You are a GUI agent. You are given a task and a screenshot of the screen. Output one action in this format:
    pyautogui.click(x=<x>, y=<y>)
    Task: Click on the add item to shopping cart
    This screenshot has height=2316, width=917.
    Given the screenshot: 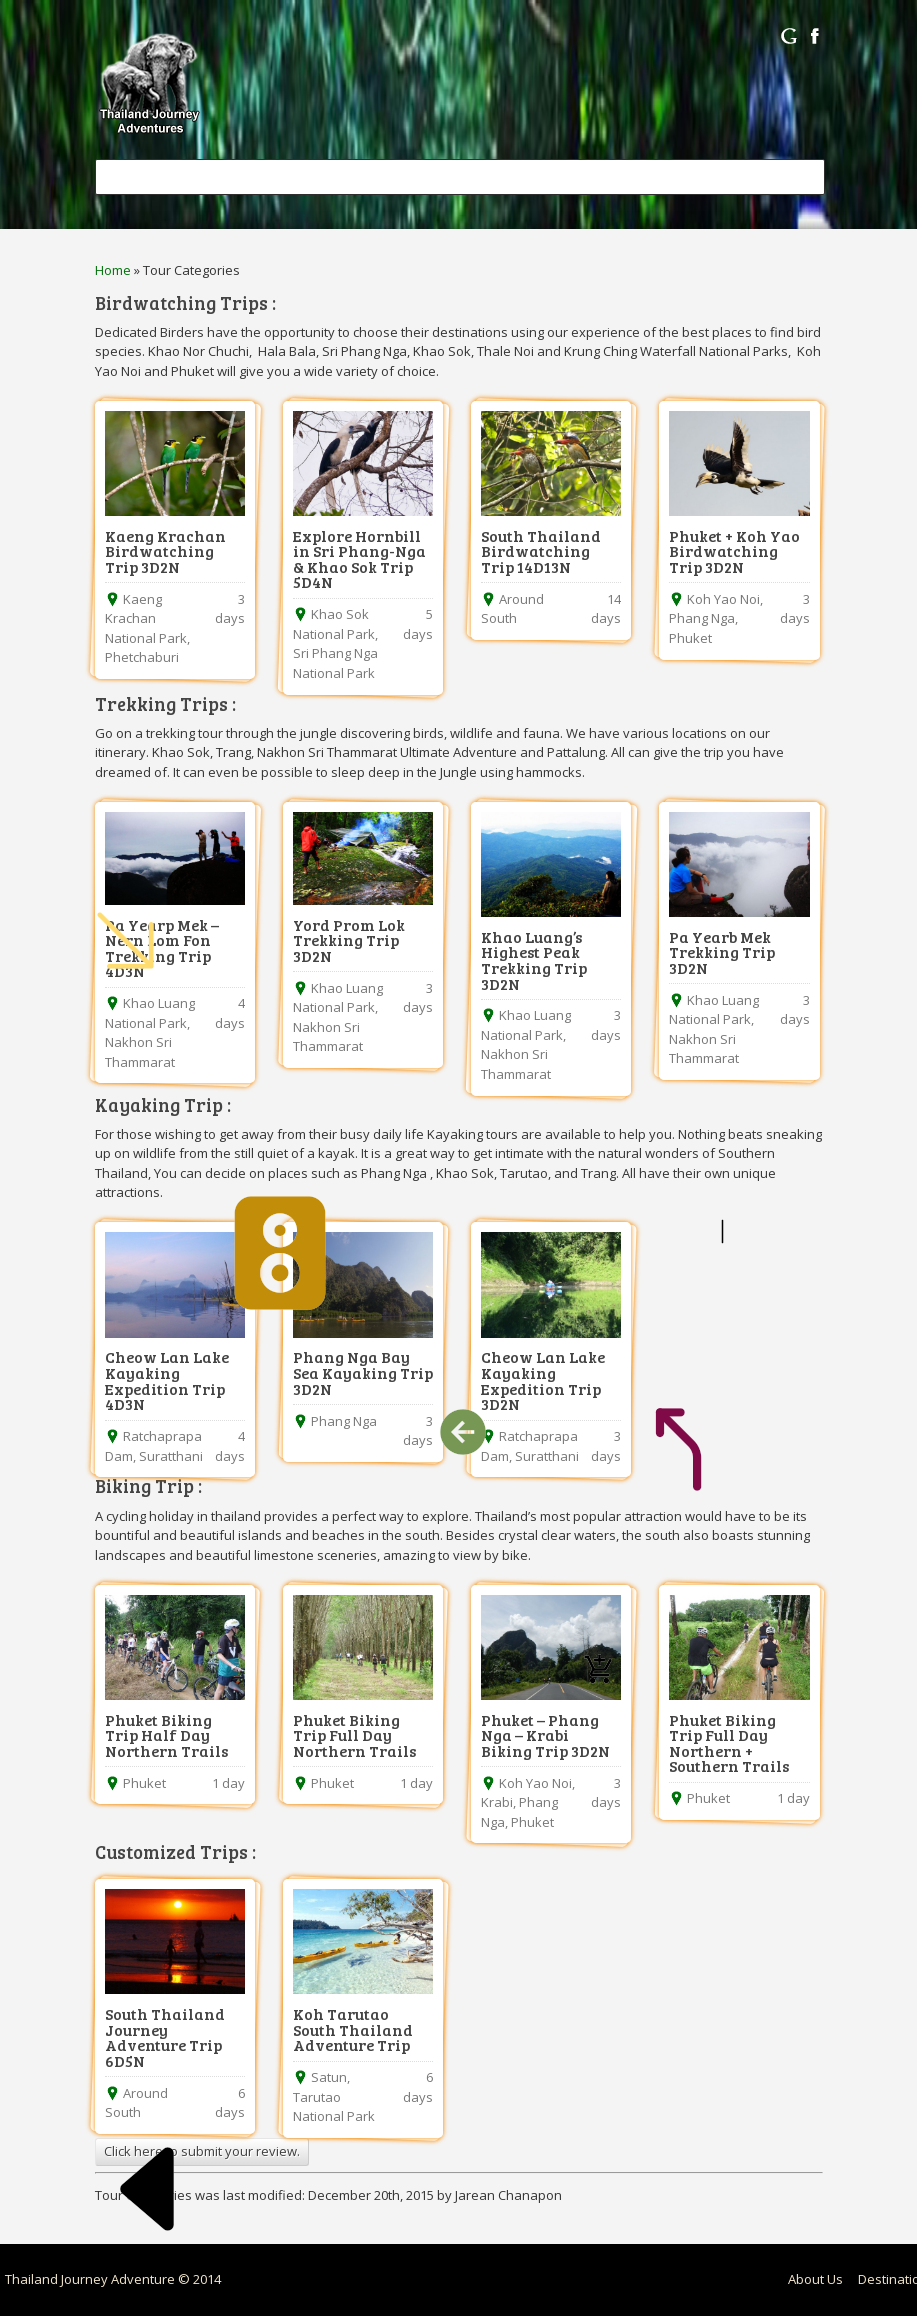 What is the action you would take?
    pyautogui.click(x=599, y=1669)
    